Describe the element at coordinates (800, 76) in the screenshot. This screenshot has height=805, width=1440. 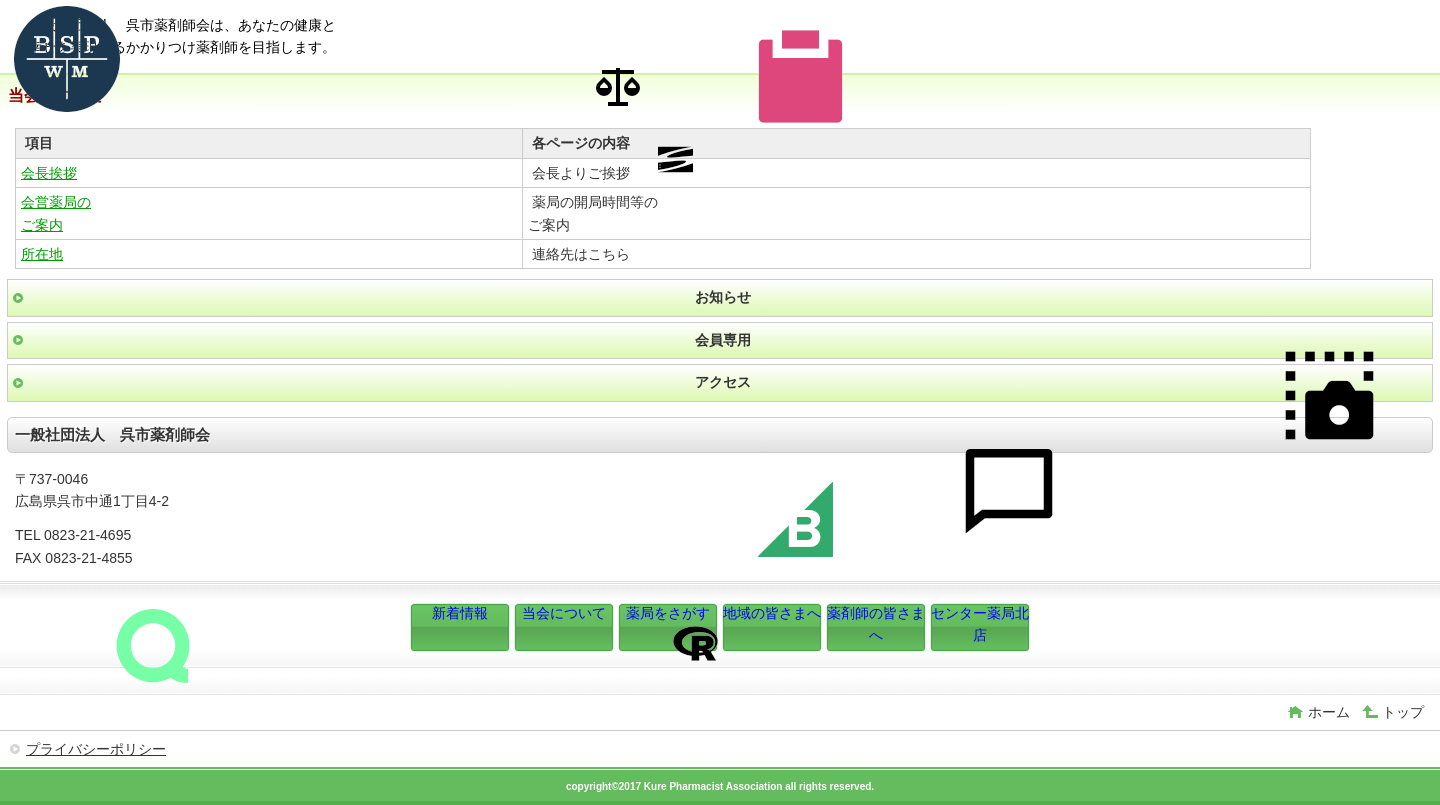
I see `copy content to clipboard` at that location.